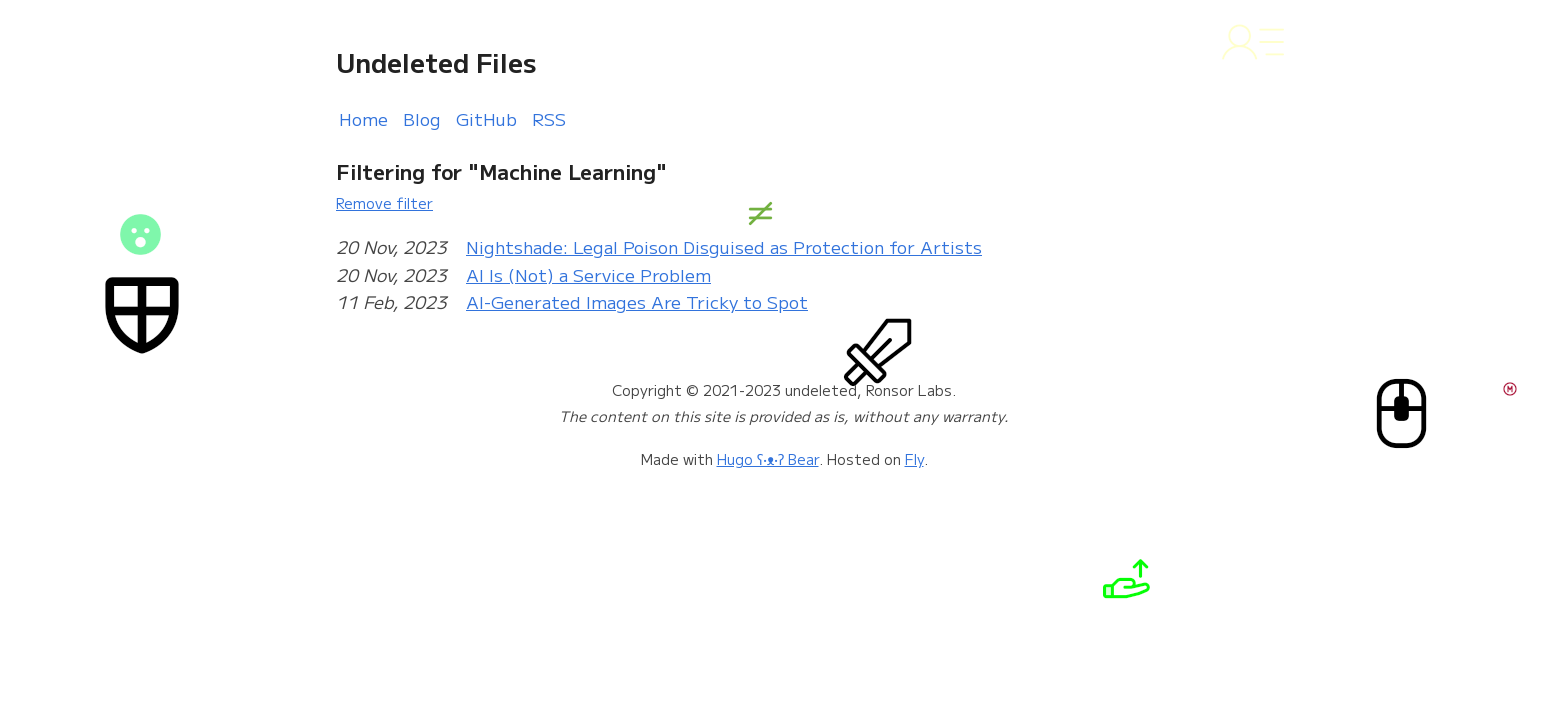 The image size is (1568, 720). What do you see at coordinates (879, 351) in the screenshot?
I see `access combat or battle features` at bounding box center [879, 351].